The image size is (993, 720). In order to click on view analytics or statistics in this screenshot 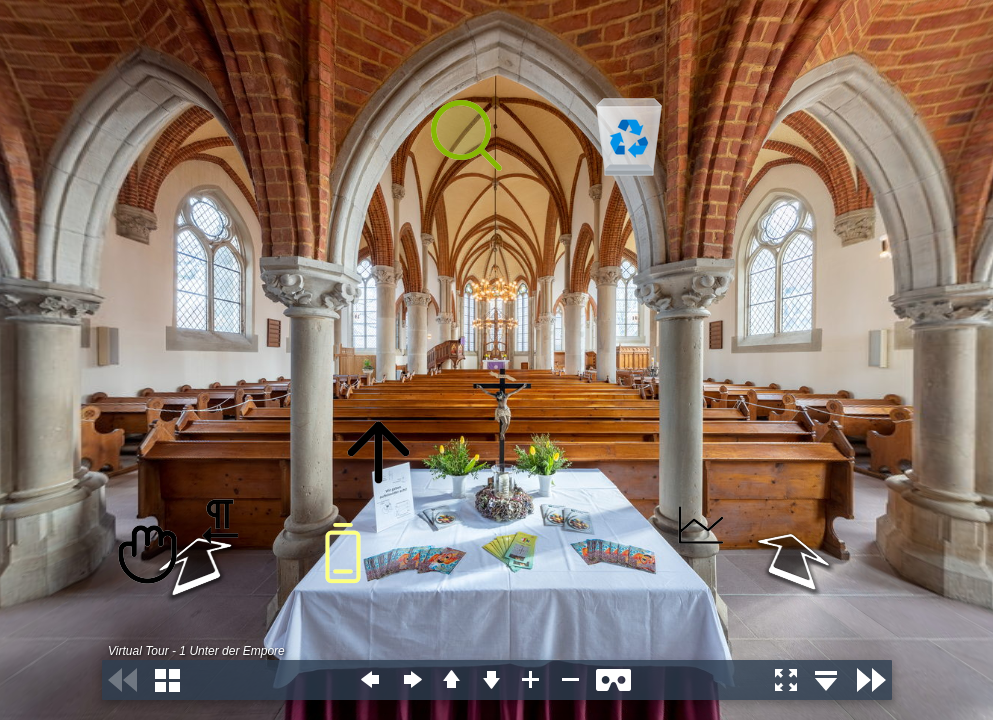, I will do `click(701, 525)`.